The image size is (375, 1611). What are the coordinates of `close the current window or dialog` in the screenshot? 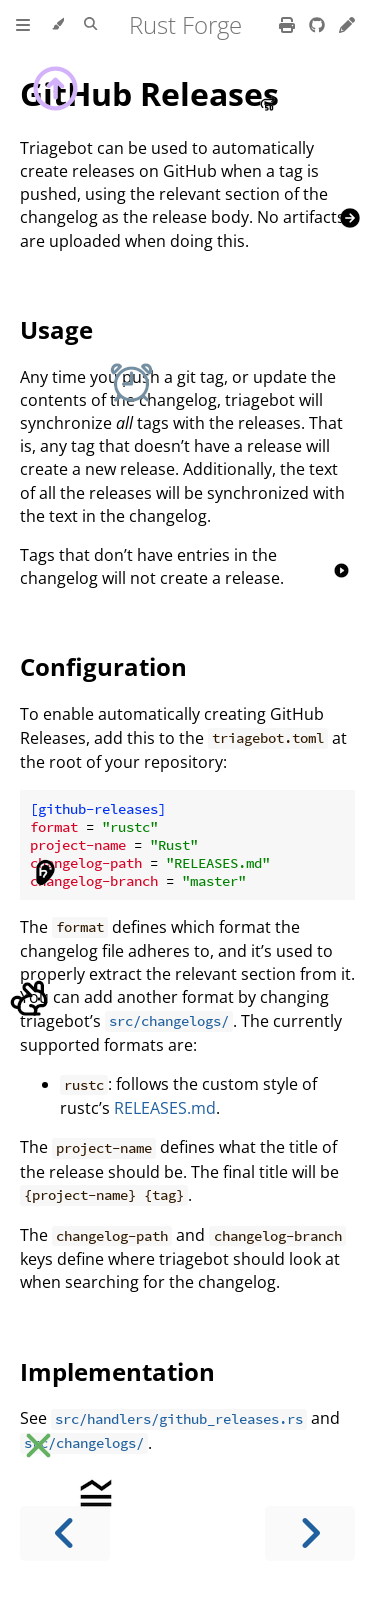 It's located at (38, 1445).